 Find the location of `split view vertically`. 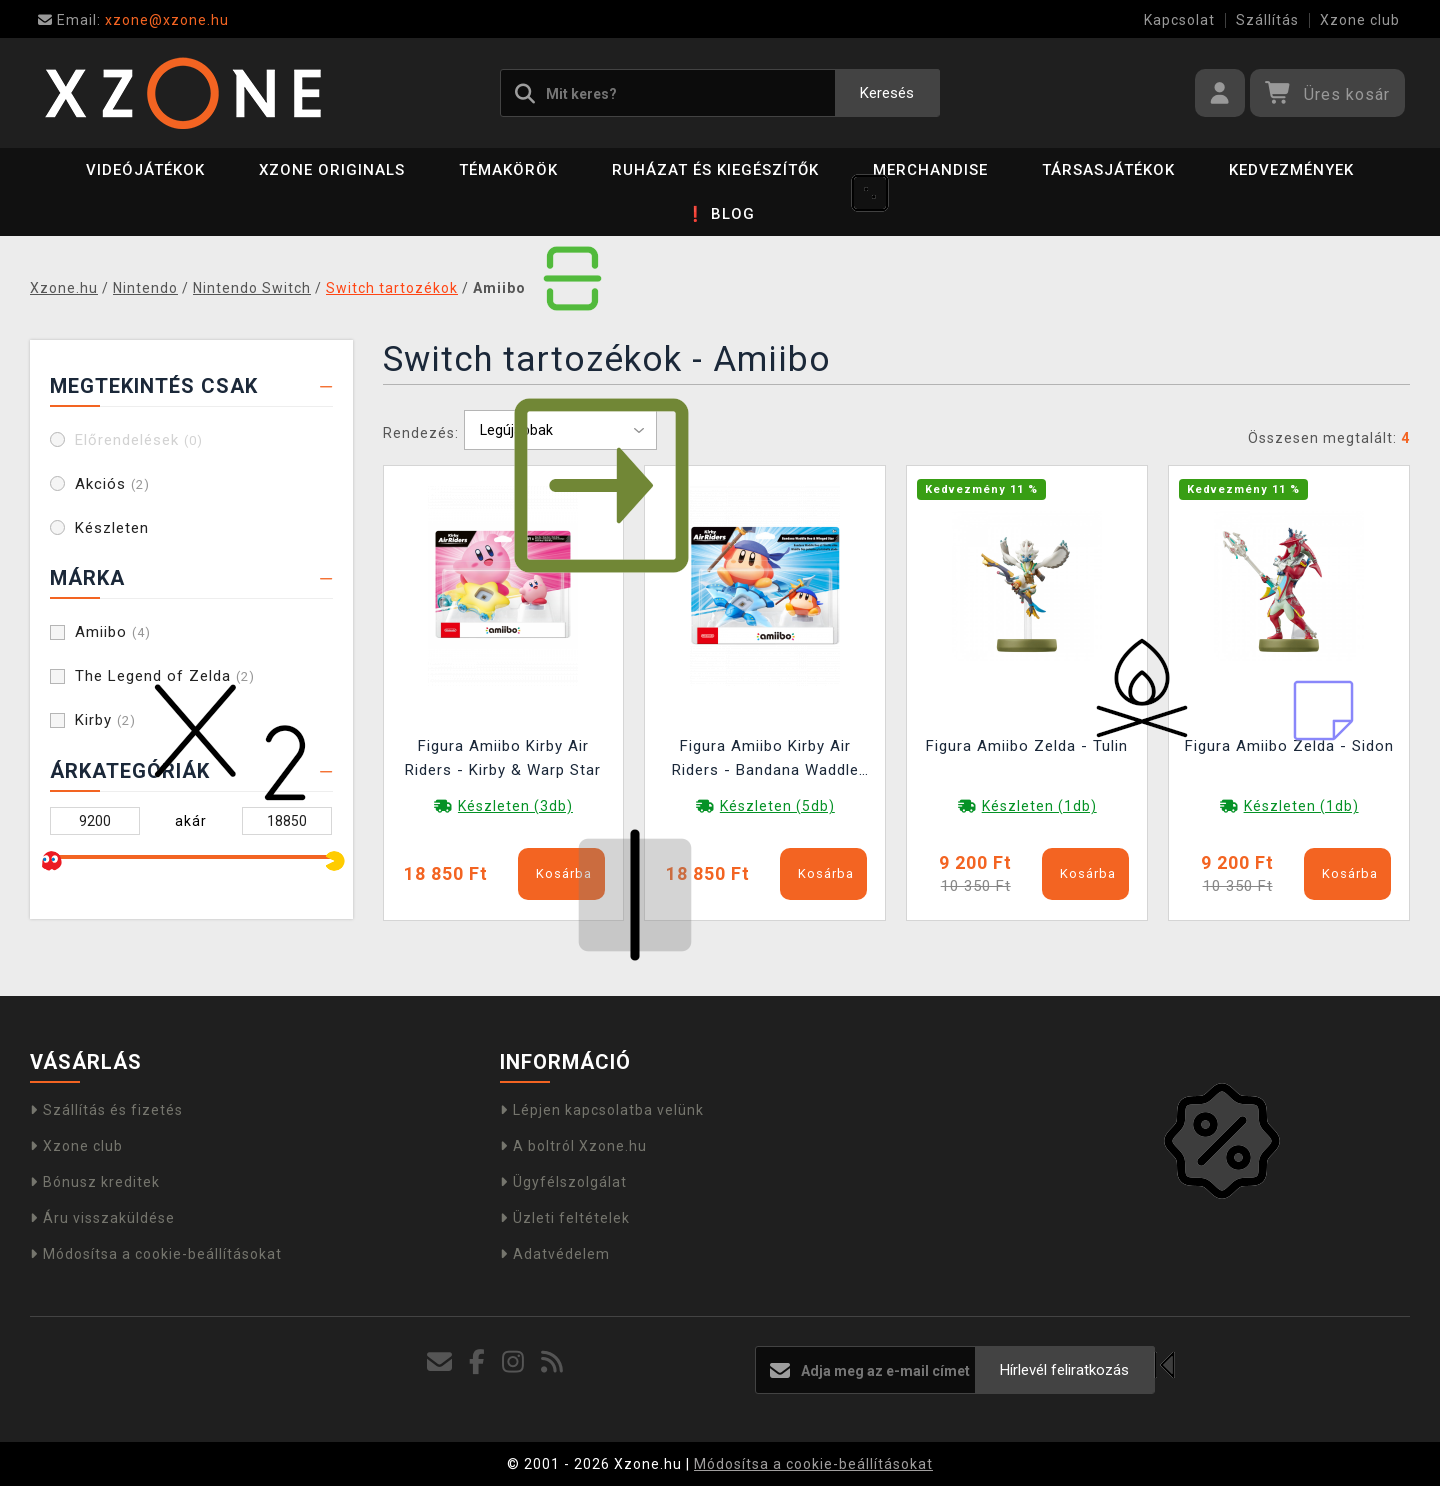

split view vertically is located at coordinates (572, 278).